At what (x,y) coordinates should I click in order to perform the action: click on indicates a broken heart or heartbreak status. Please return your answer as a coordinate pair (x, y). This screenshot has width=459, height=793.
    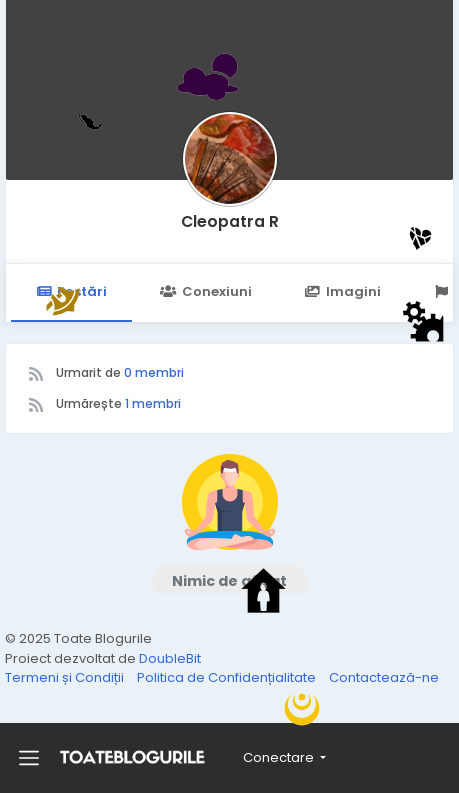
    Looking at the image, I should click on (420, 238).